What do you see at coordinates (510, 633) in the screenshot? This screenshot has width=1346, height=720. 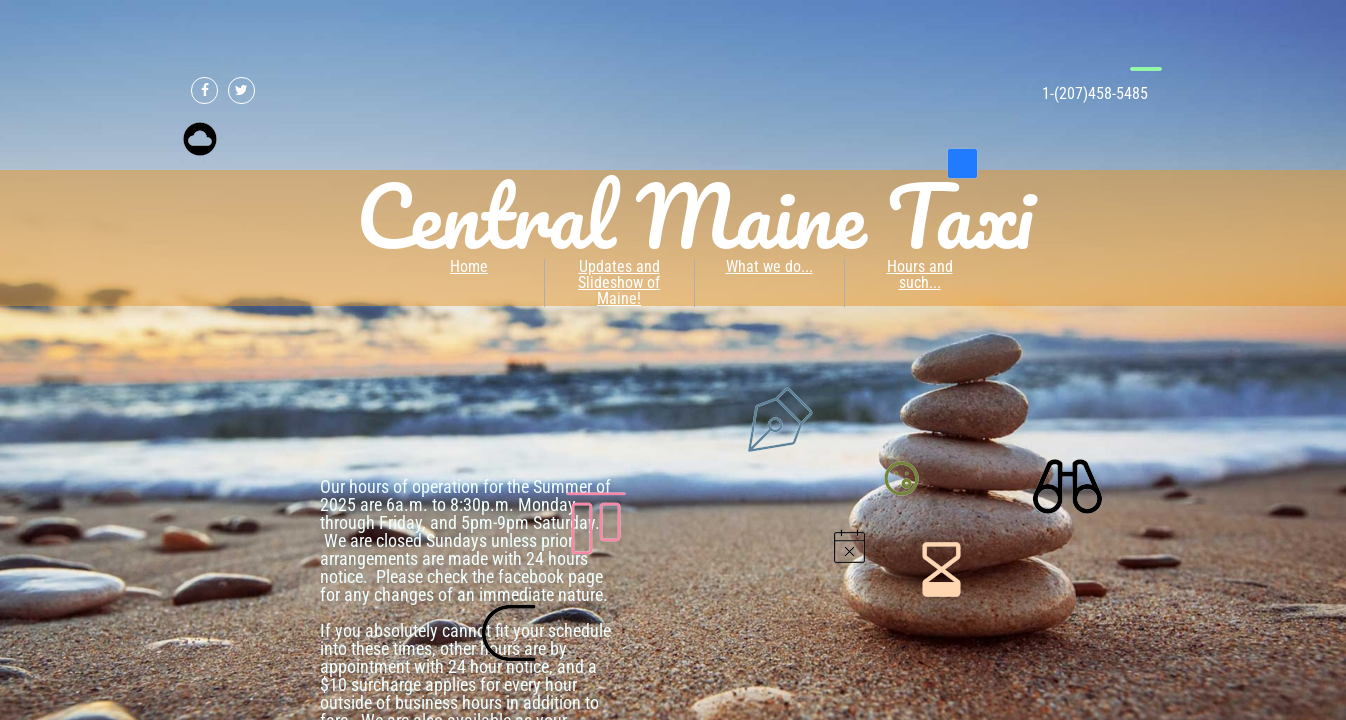 I see `indicates a proper subset relationship in mathematical notation` at bounding box center [510, 633].